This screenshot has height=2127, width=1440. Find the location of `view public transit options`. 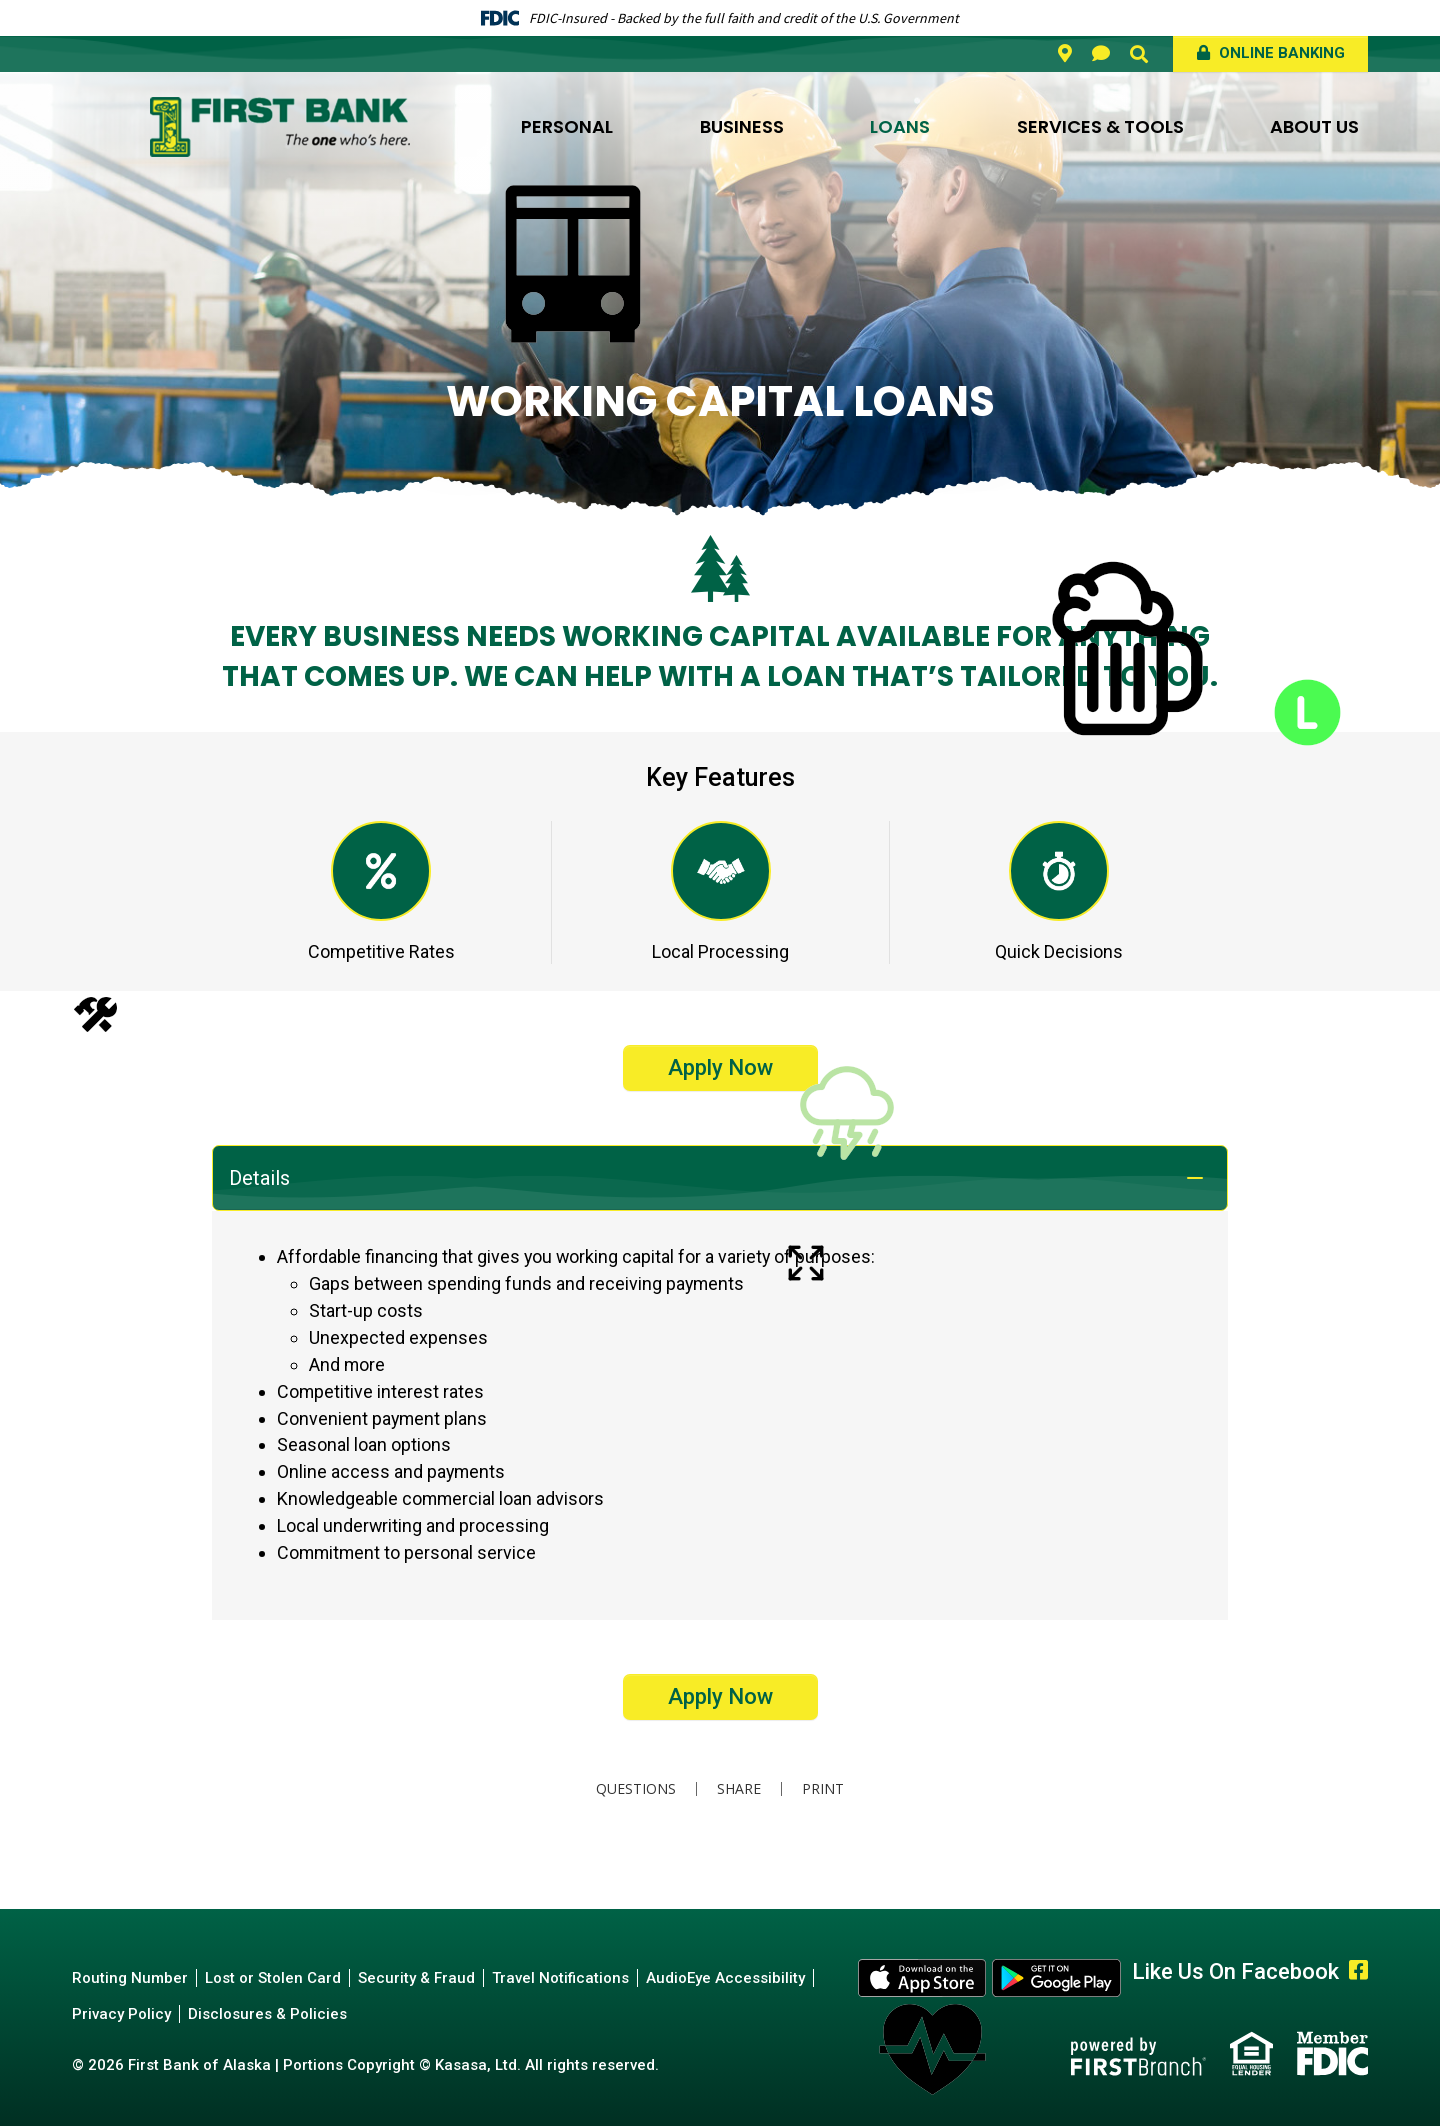

view public transit options is located at coordinates (573, 264).